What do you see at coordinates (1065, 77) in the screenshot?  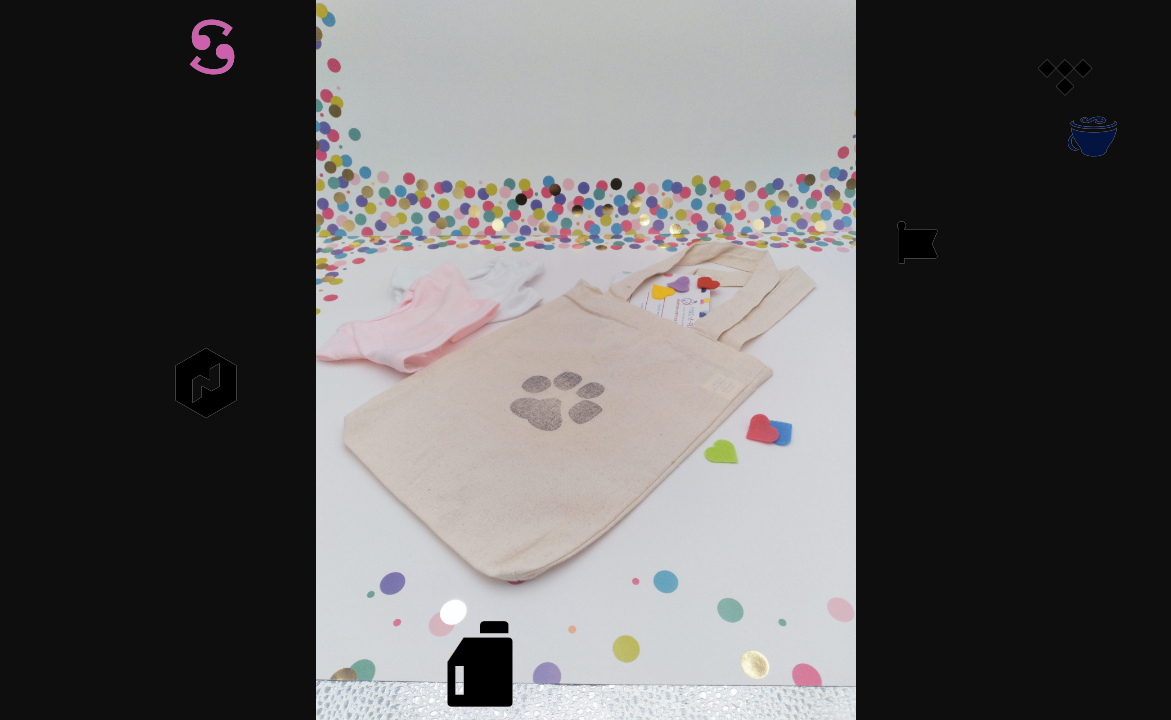 I see `open tidal music streaming app` at bounding box center [1065, 77].